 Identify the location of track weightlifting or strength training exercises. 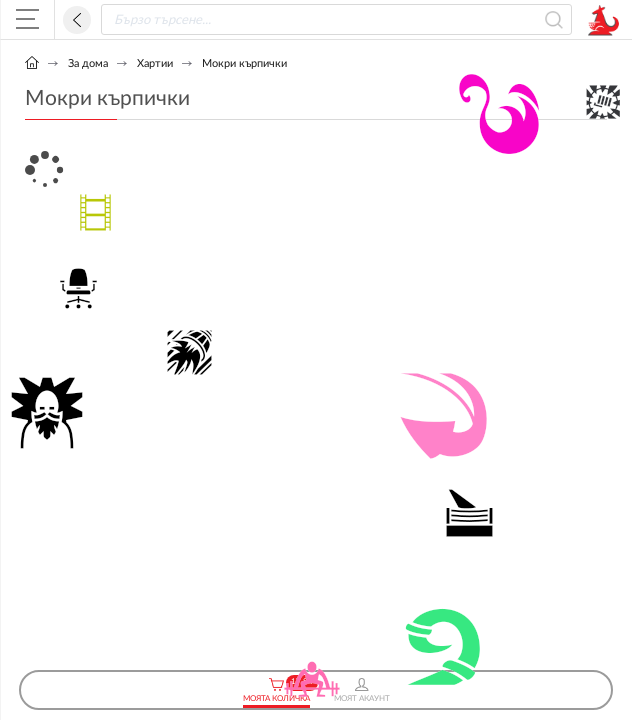
(312, 669).